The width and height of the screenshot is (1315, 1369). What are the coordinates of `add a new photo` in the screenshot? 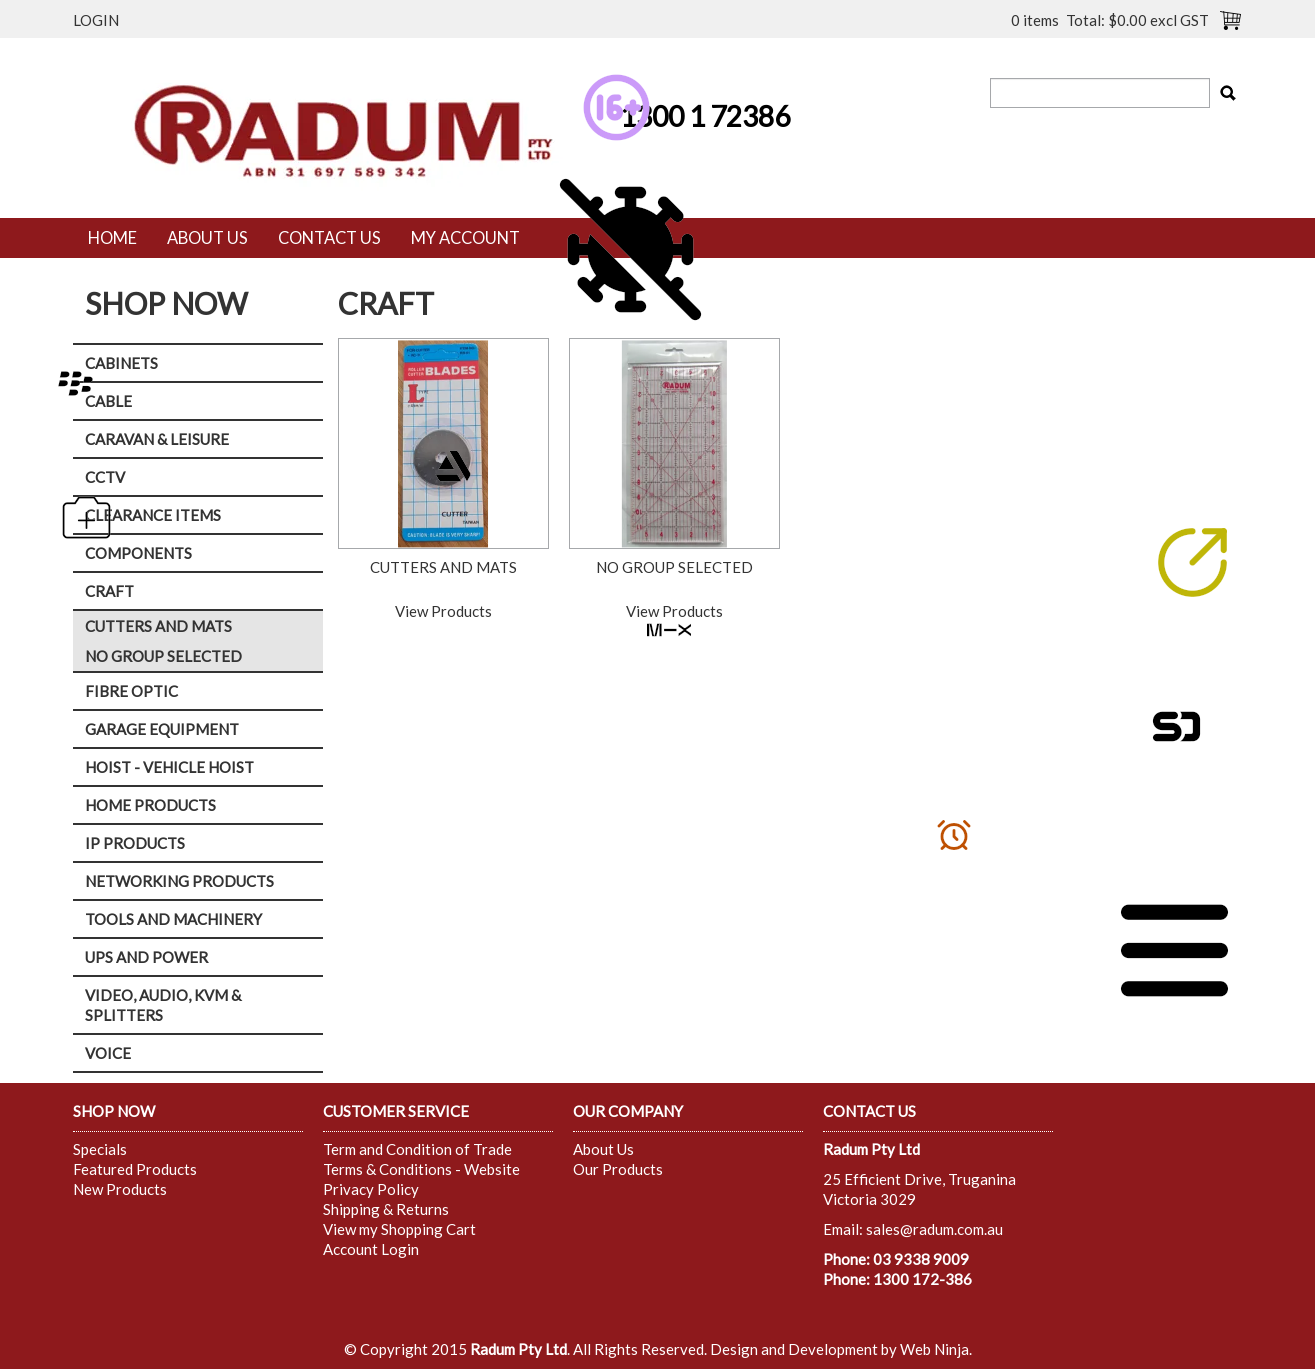 It's located at (86, 518).